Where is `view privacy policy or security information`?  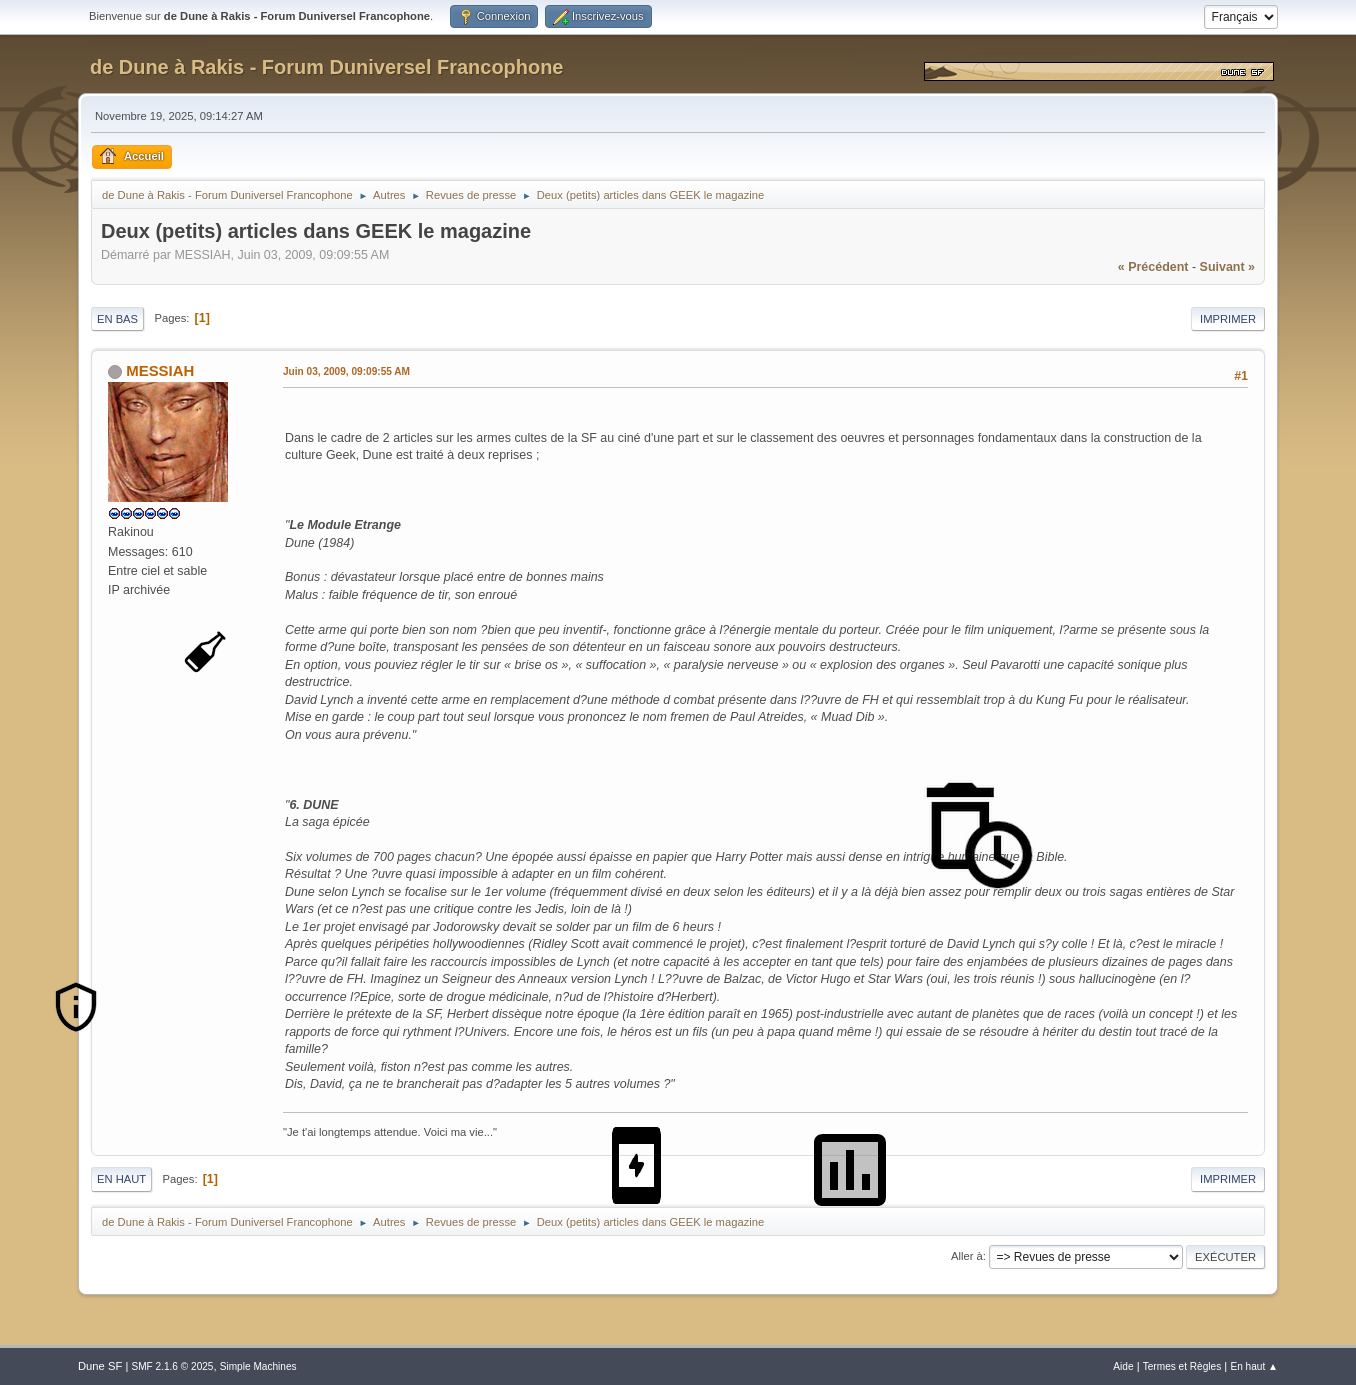 view privacy policy or security information is located at coordinates (76, 1007).